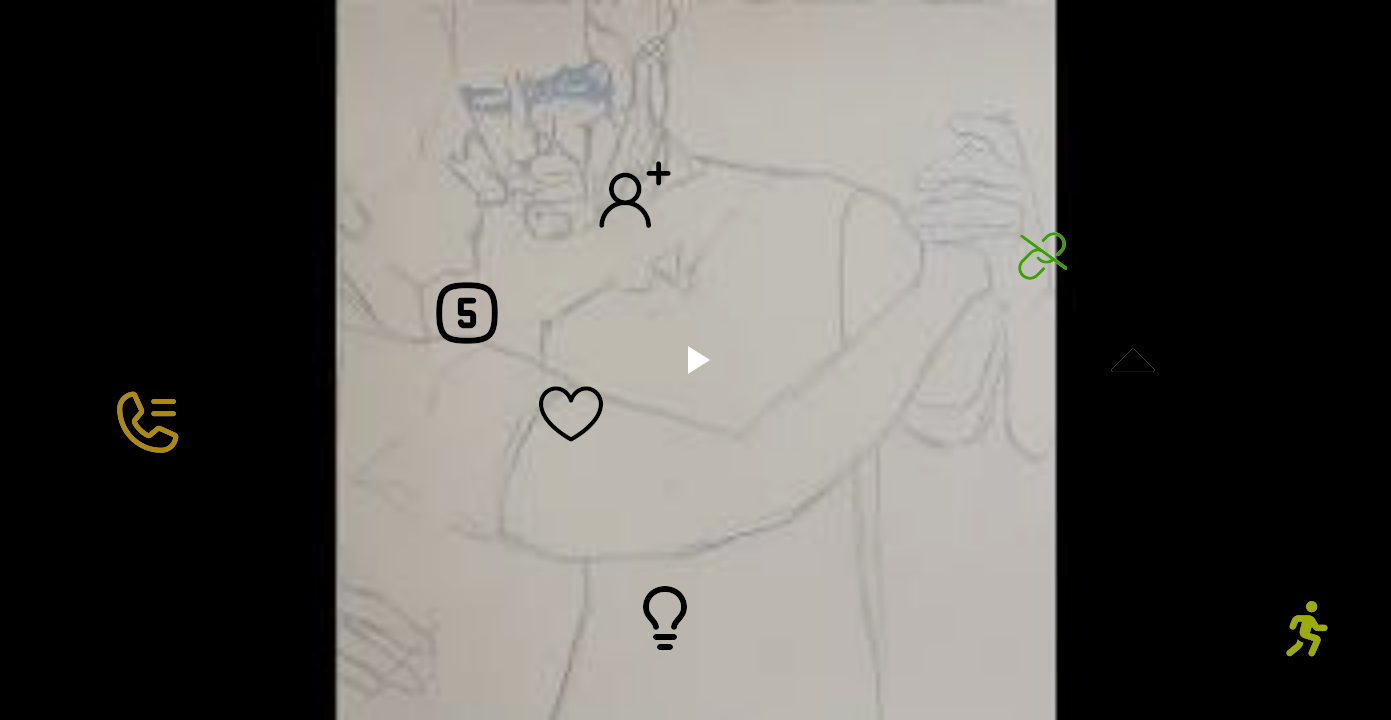  I want to click on add a new user or contact, so click(635, 197).